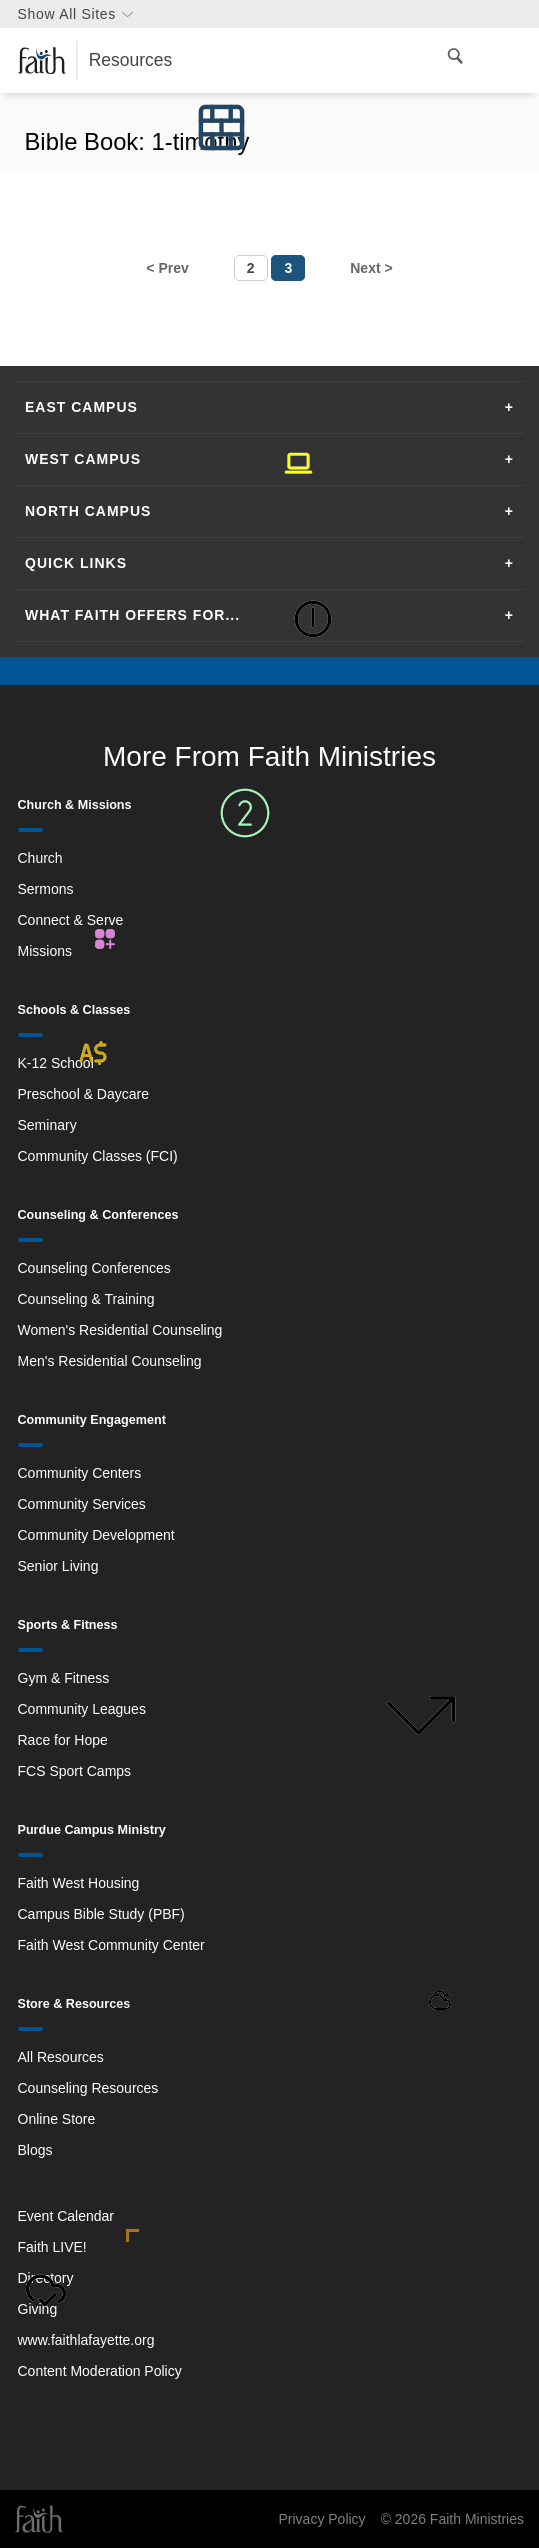 This screenshot has width=539, height=2548. Describe the element at coordinates (440, 2000) in the screenshot. I see `indicates cloudy weather conditions` at that location.